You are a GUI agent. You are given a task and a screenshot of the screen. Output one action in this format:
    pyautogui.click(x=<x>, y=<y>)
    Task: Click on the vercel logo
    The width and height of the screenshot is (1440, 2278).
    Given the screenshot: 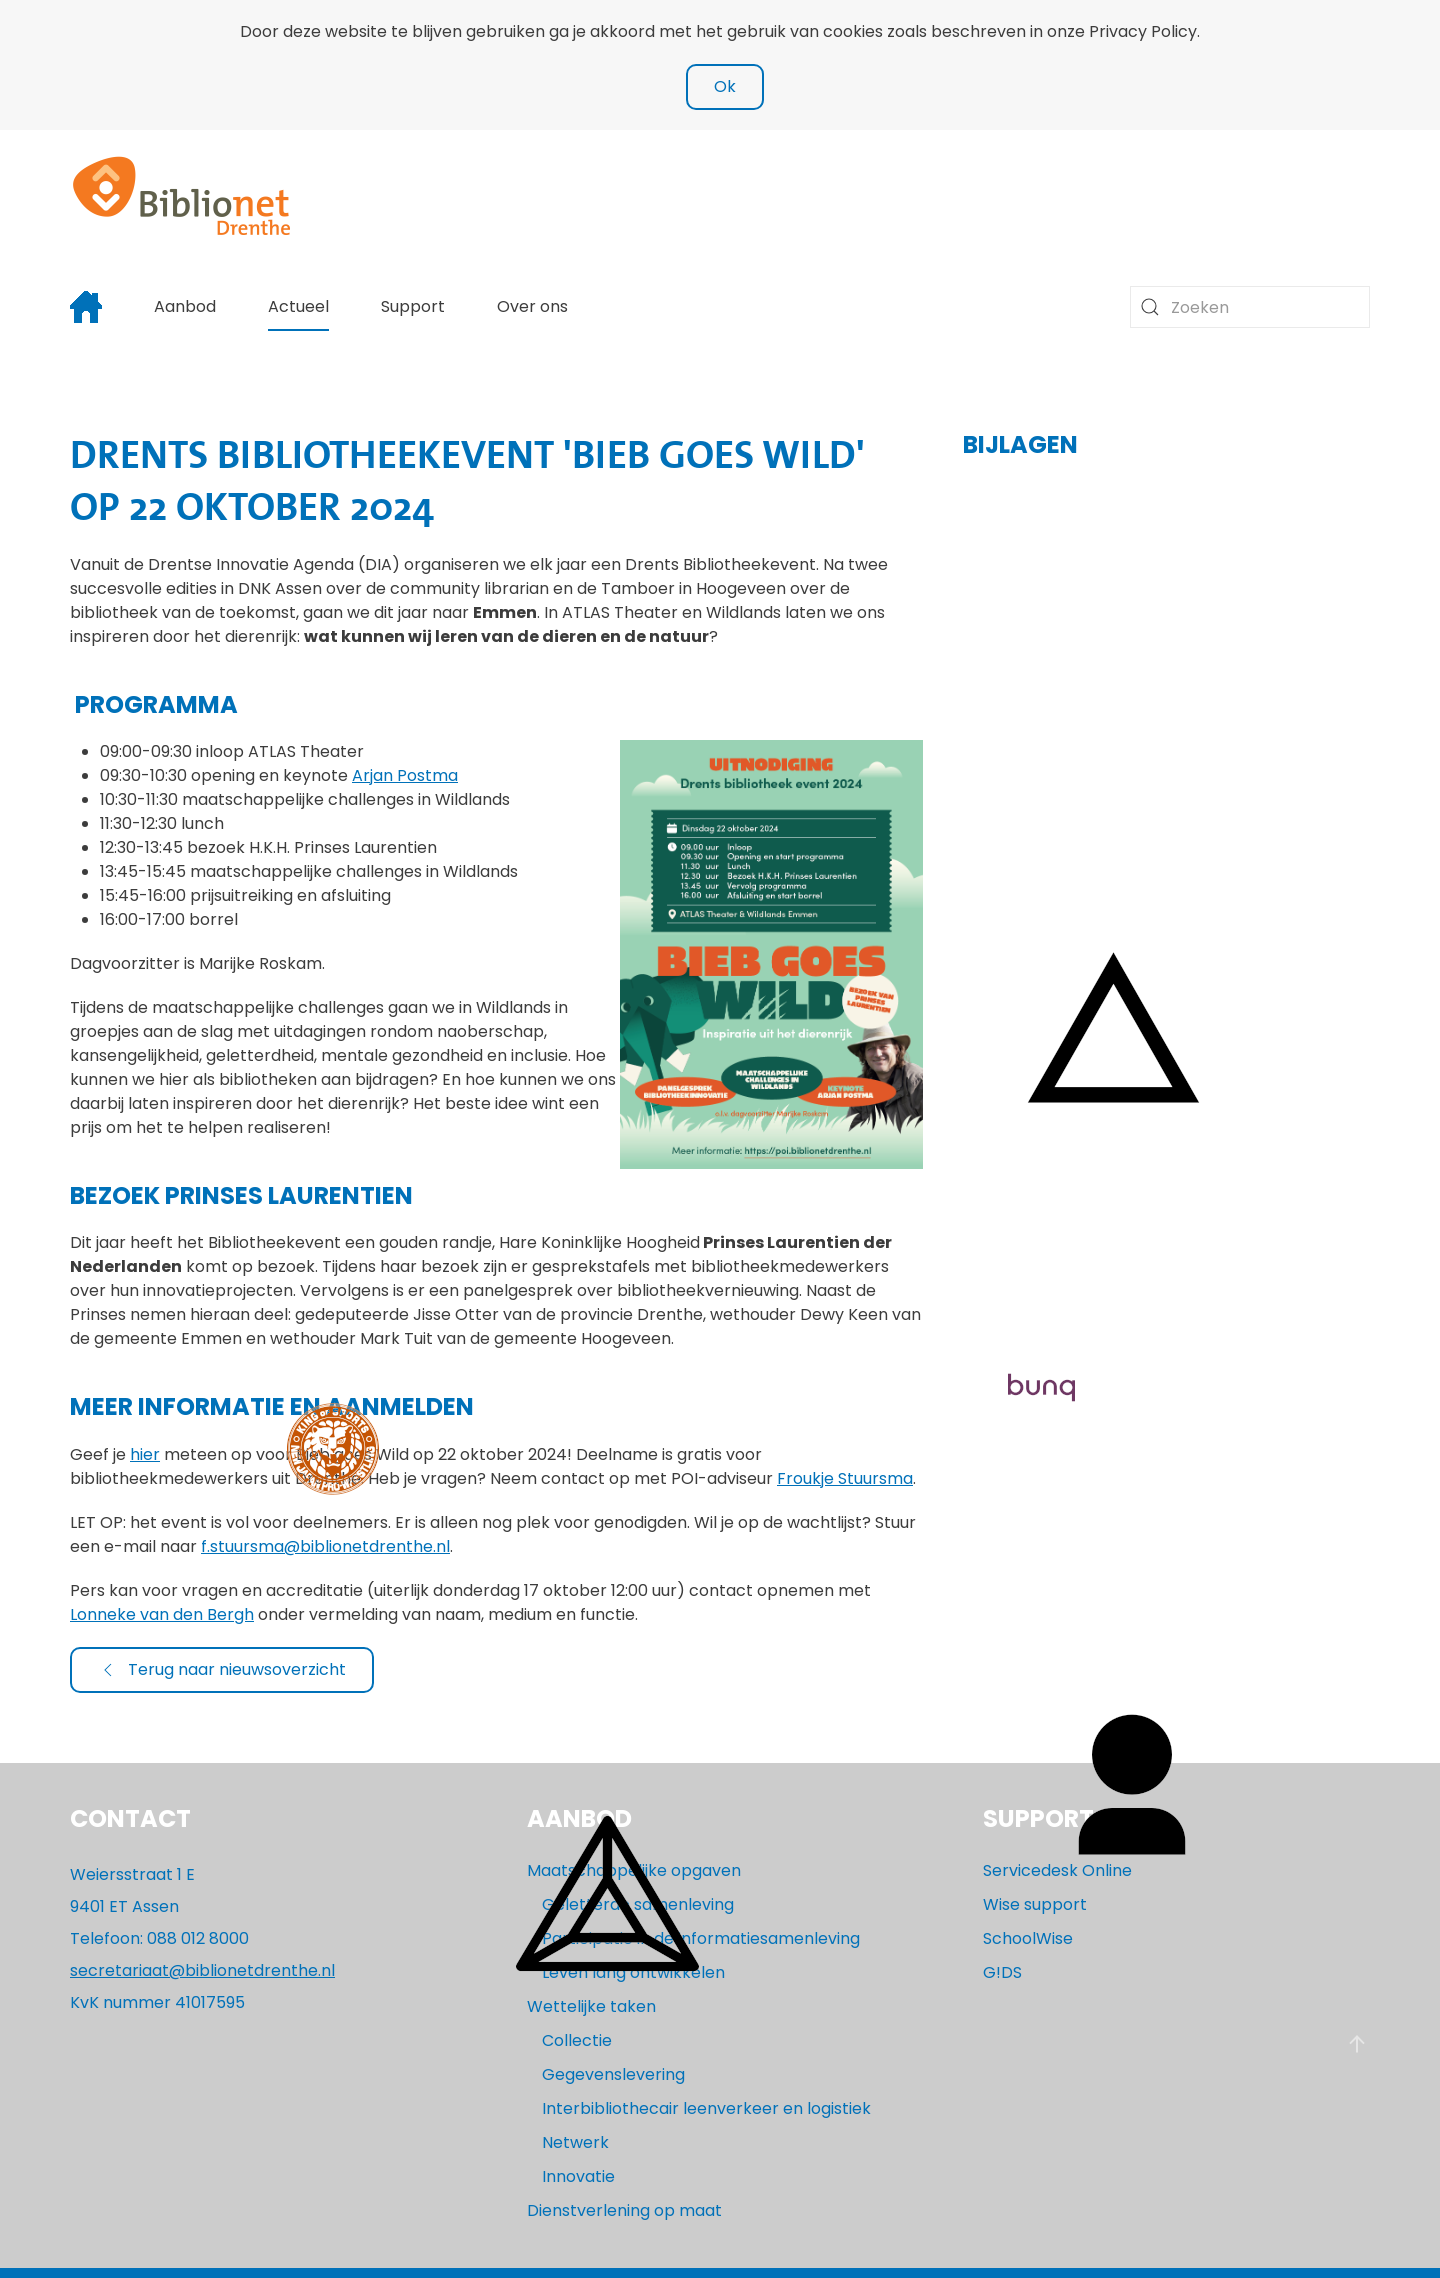 What is the action you would take?
    pyautogui.click(x=1113, y=1027)
    